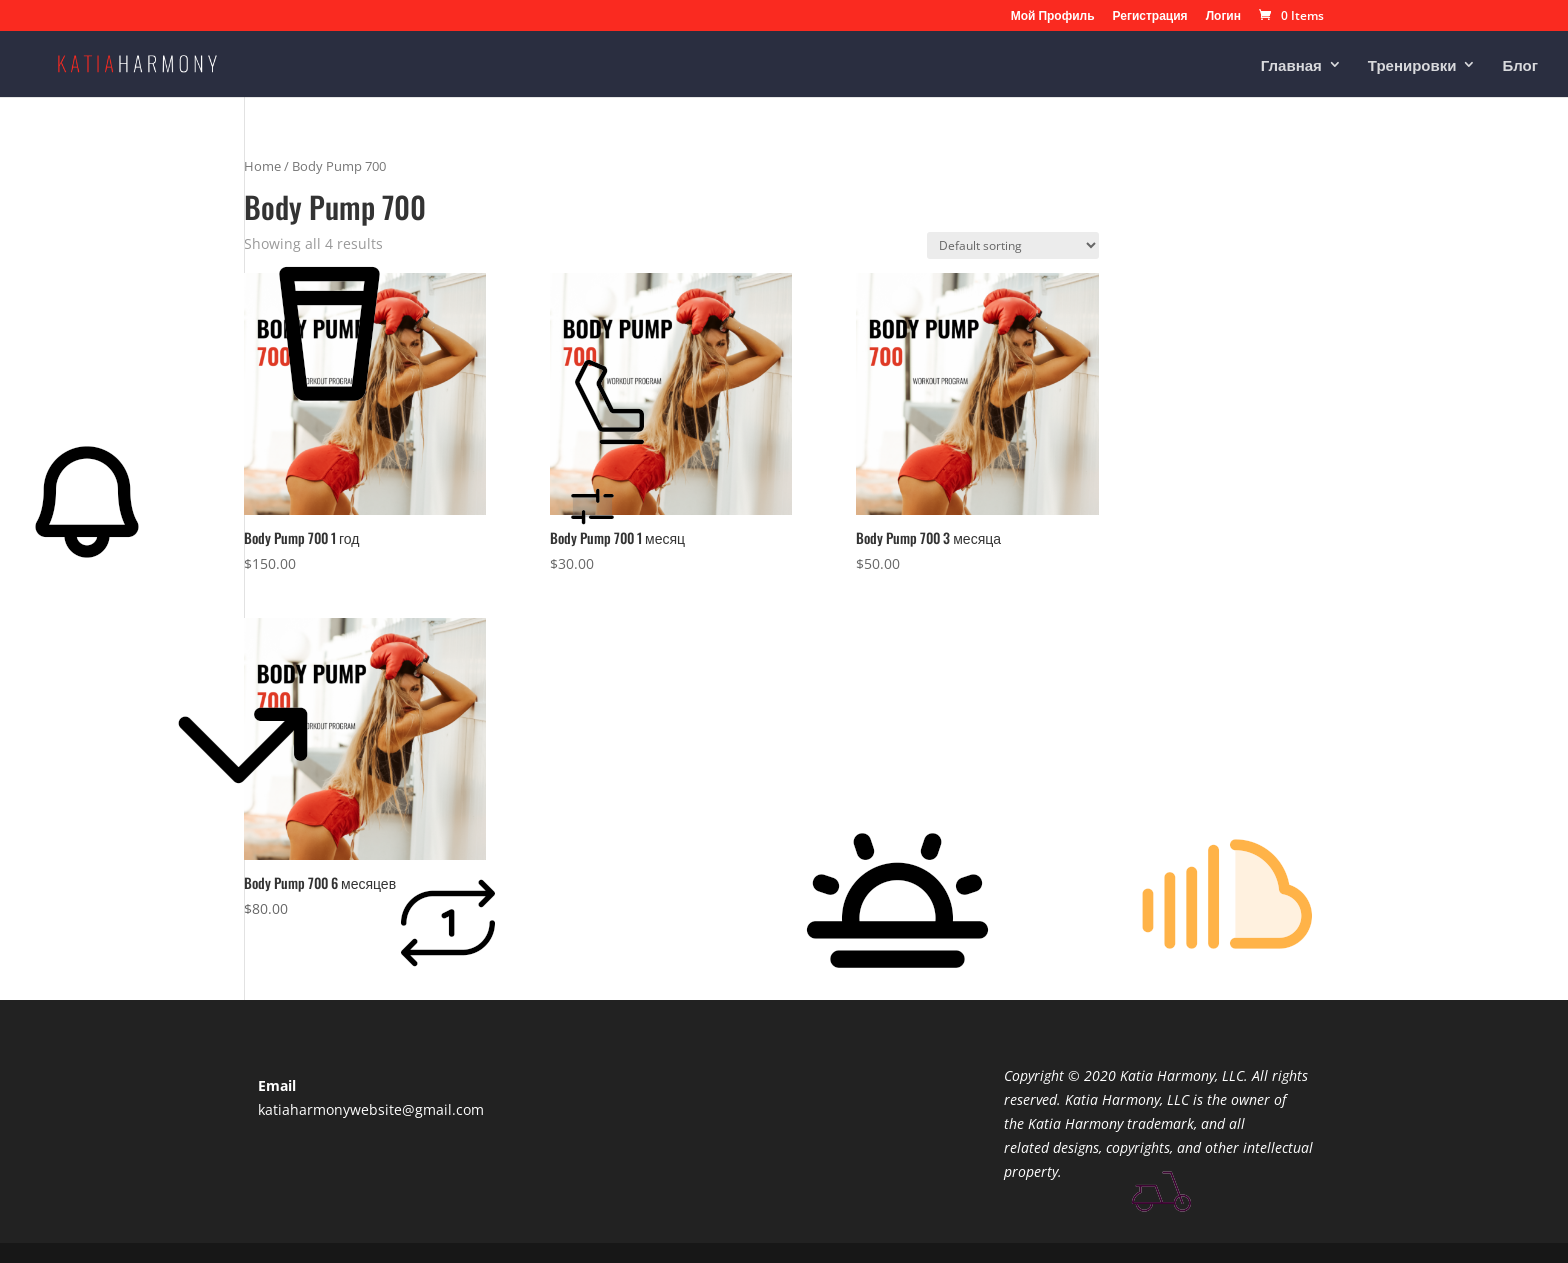 The image size is (1568, 1263). Describe the element at coordinates (1161, 1193) in the screenshot. I see `select moped or scooter delivery option` at that location.